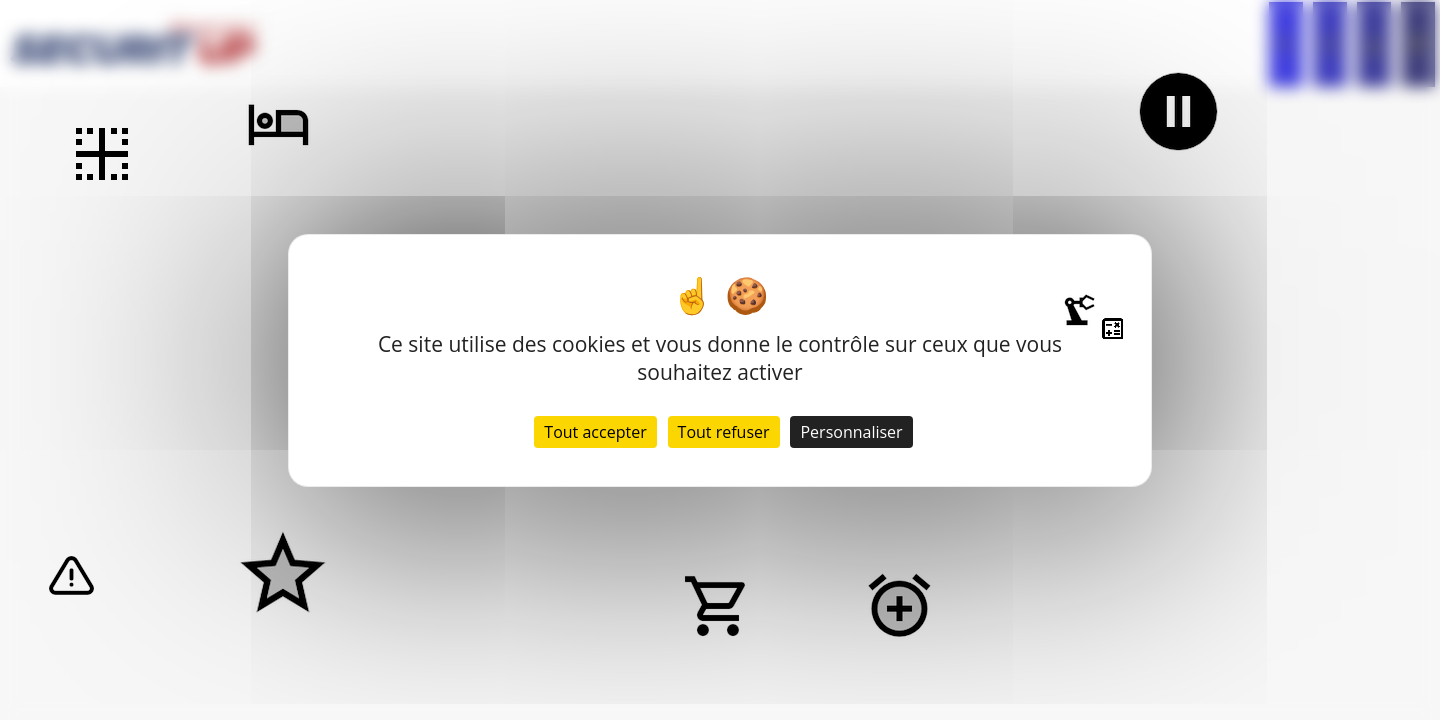  Describe the element at coordinates (71, 576) in the screenshot. I see `indicates a warning or caution state` at that location.